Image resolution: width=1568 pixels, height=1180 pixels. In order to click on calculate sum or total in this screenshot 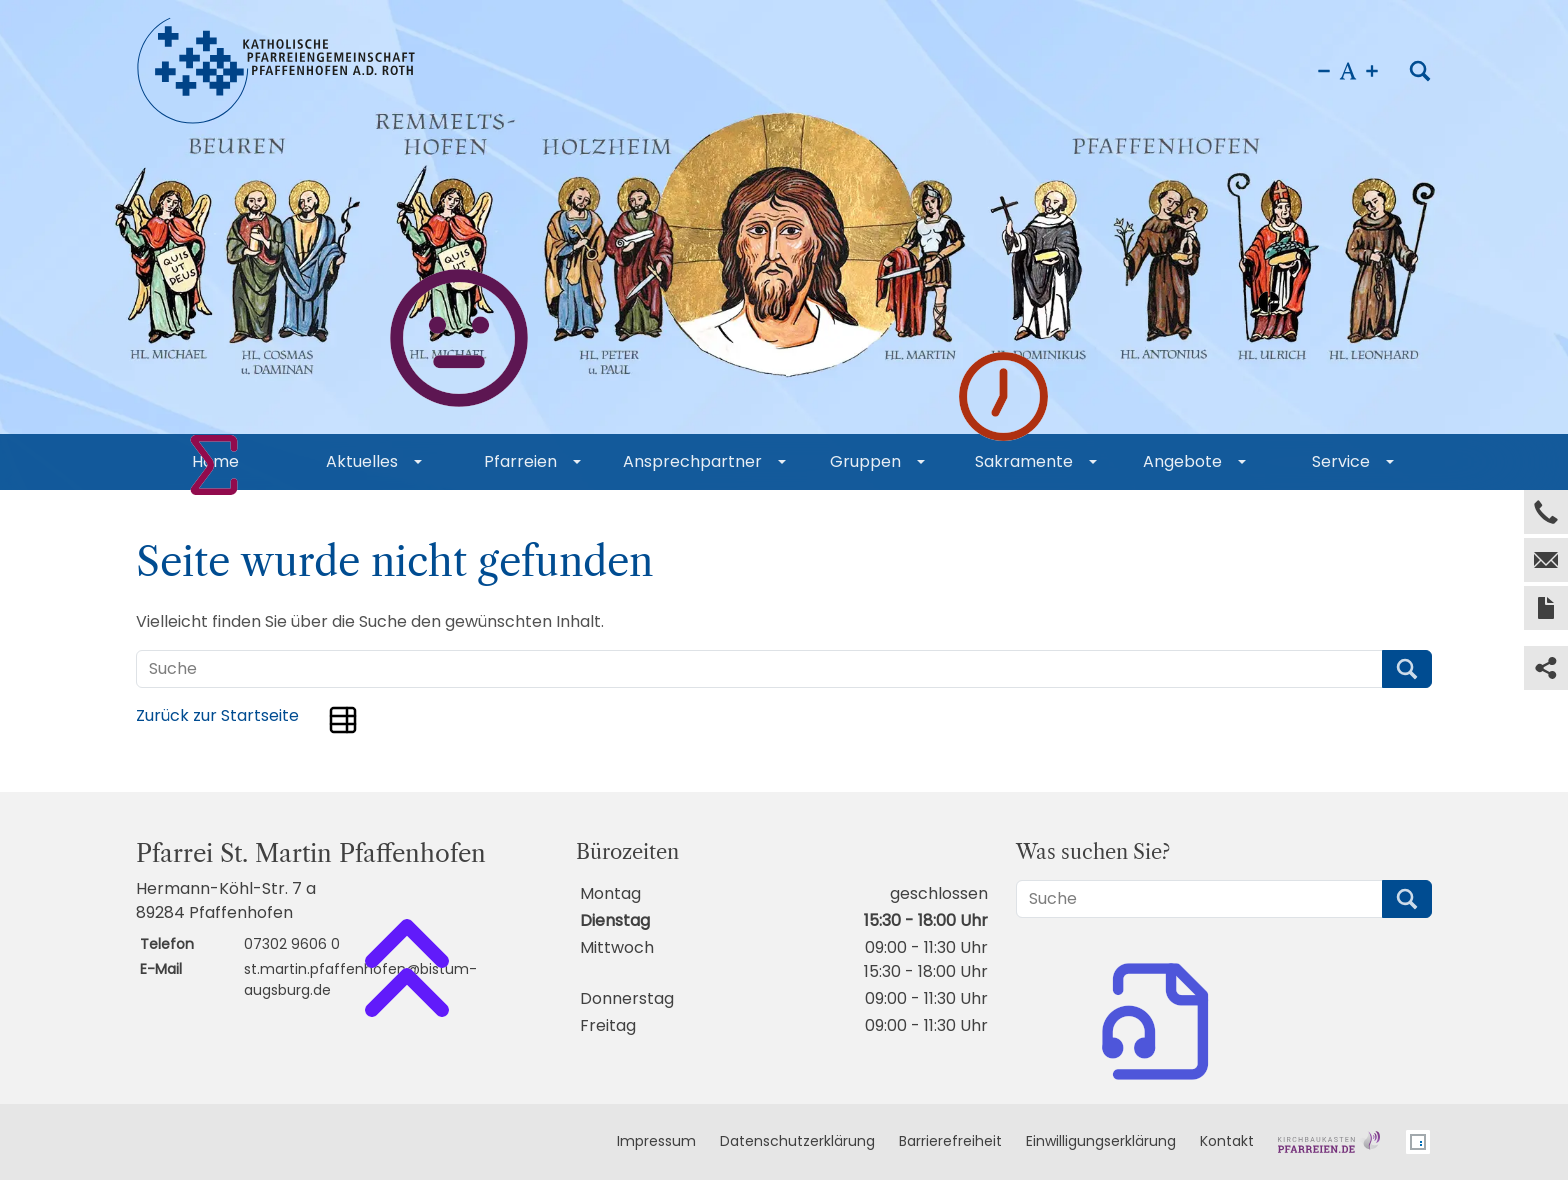, I will do `click(214, 465)`.